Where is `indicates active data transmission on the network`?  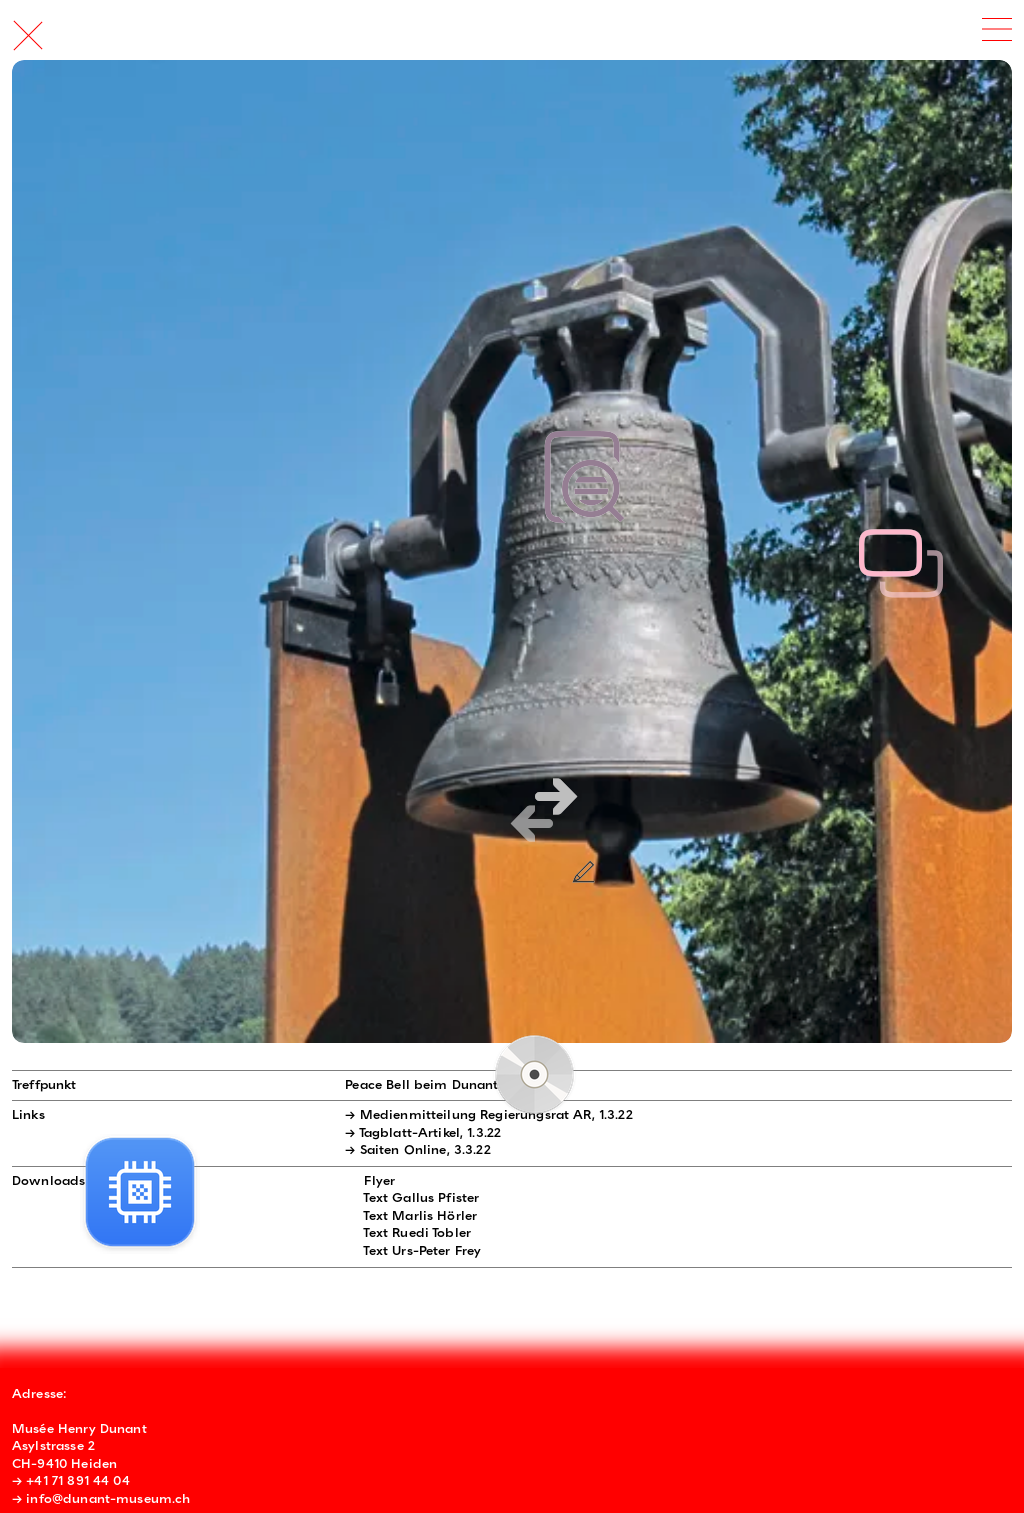
indicates active data transmission on the network is located at coordinates (544, 810).